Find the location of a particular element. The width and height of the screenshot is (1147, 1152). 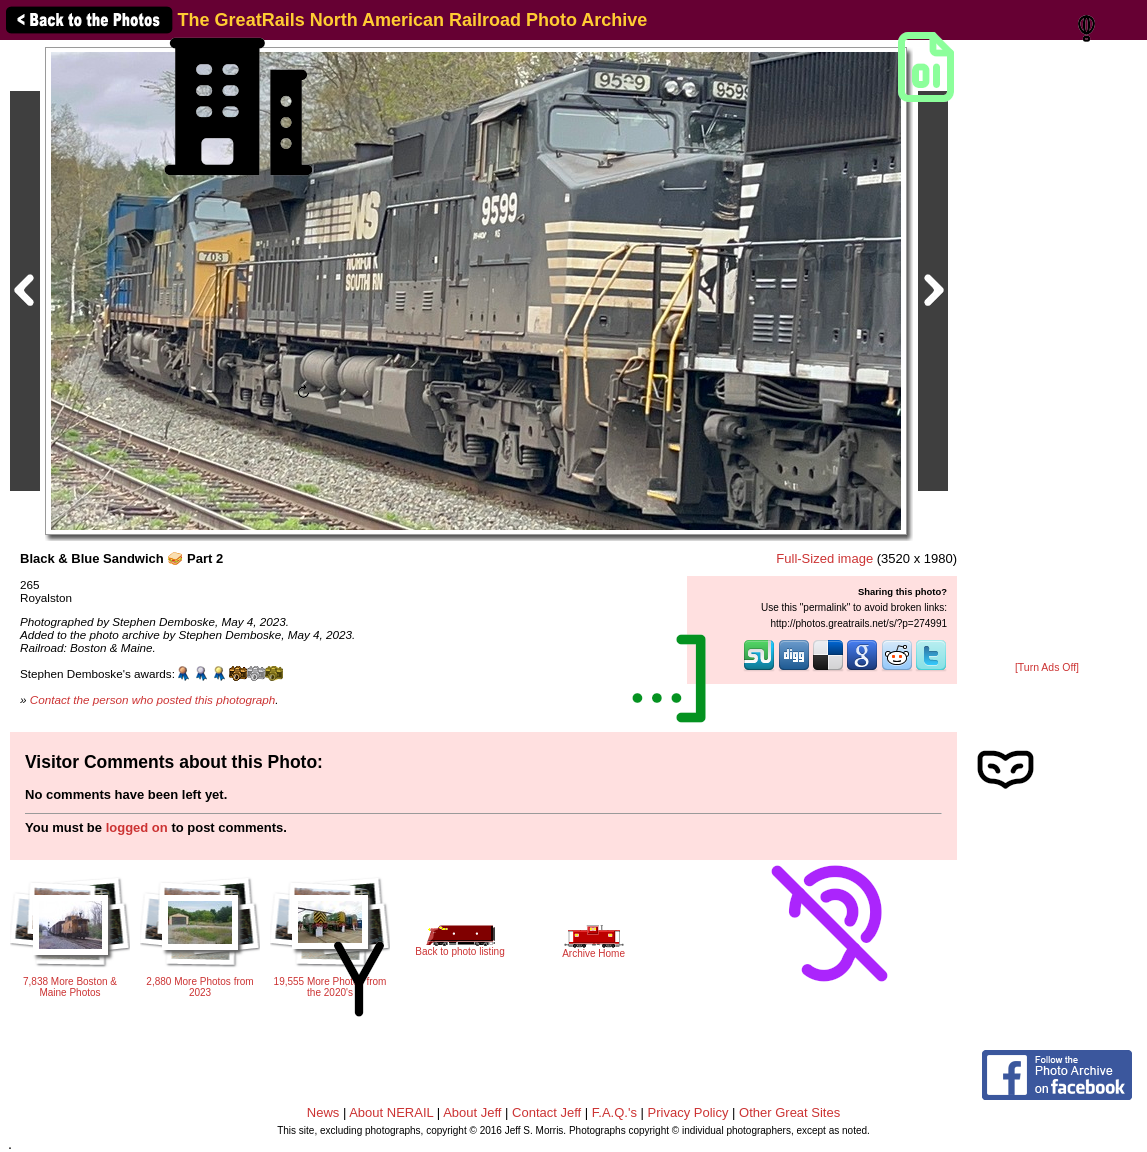

access travel or adventure features is located at coordinates (1086, 28).